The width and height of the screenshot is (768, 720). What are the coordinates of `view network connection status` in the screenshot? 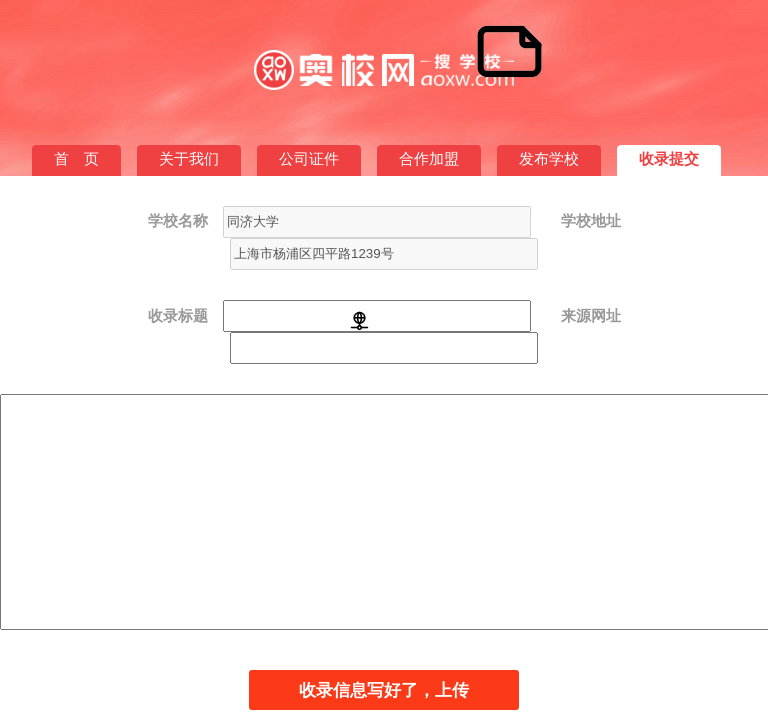 It's located at (359, 320).